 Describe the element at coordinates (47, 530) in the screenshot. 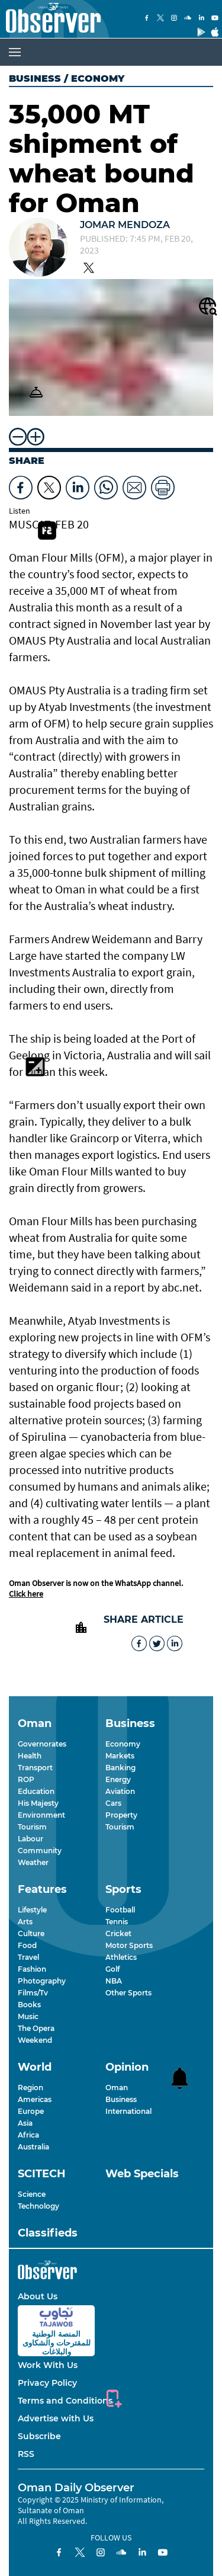

I see `toggle F2 function key shortcut` at that location.